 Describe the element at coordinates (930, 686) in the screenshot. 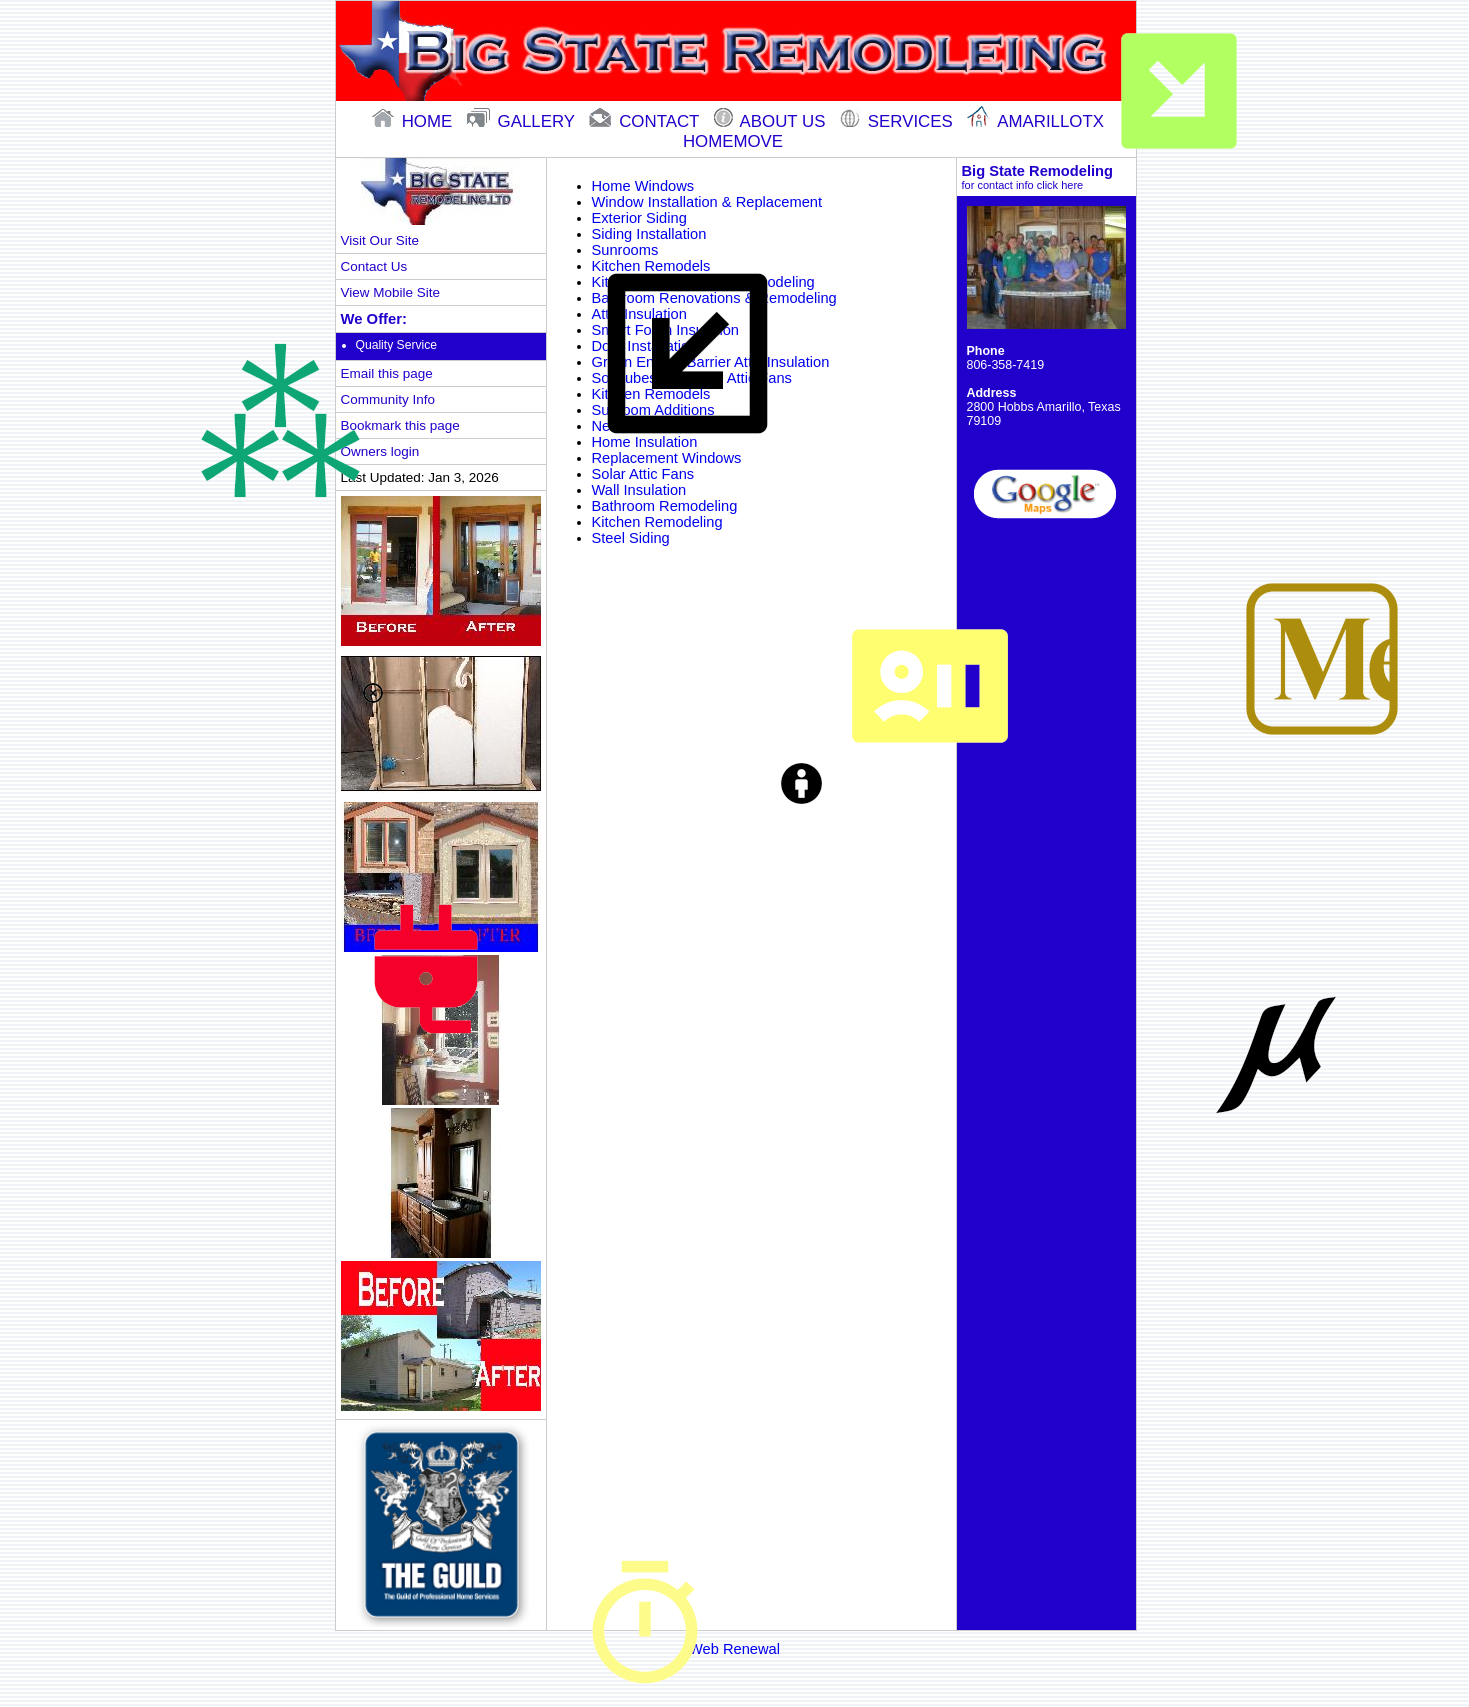

I see `indicates a pass or credential is pending approval` at that location.